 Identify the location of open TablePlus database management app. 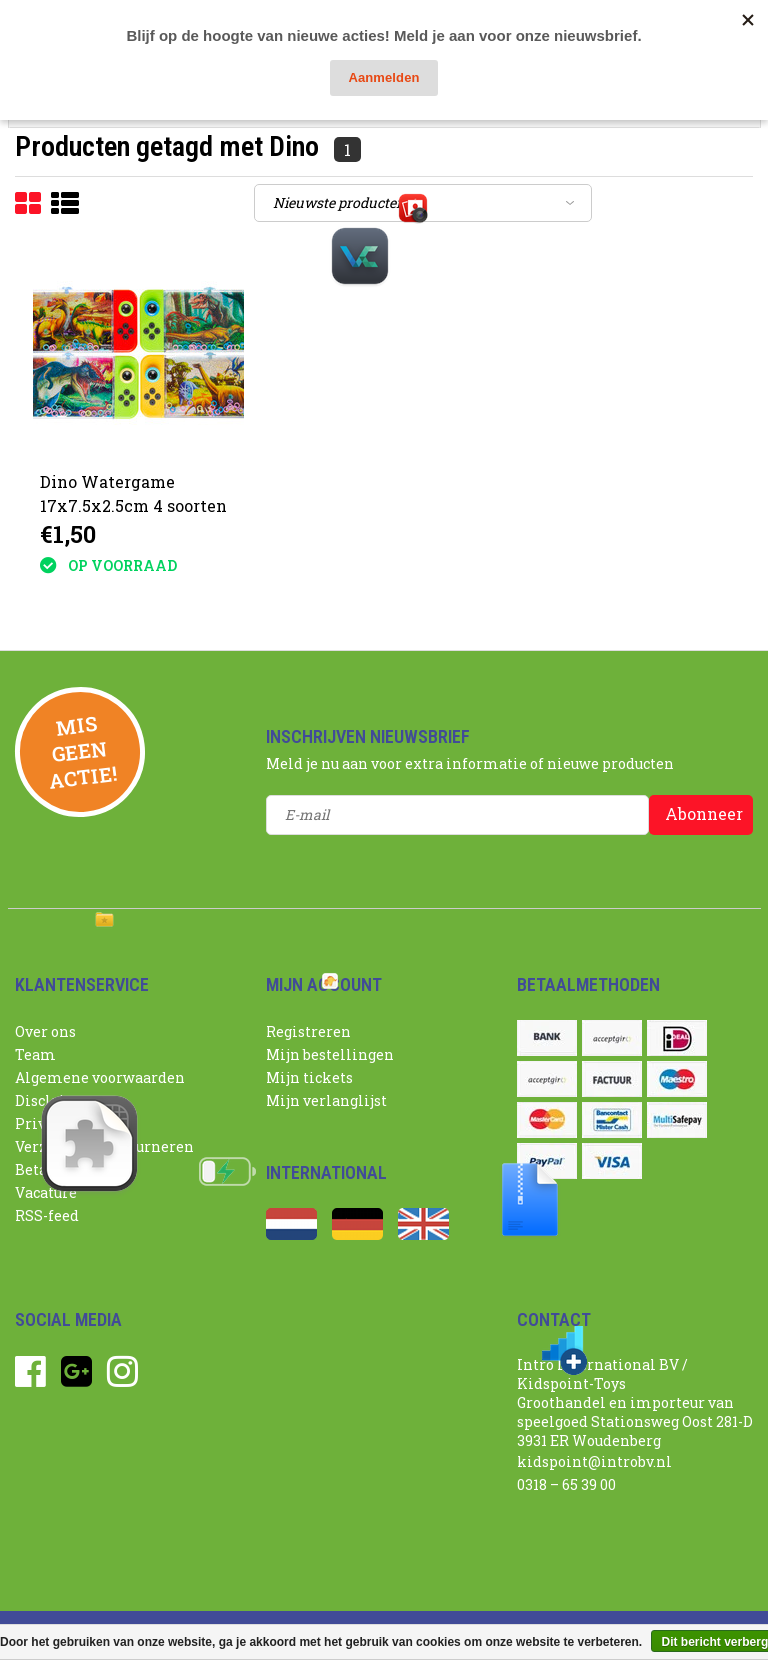
(330, 981).